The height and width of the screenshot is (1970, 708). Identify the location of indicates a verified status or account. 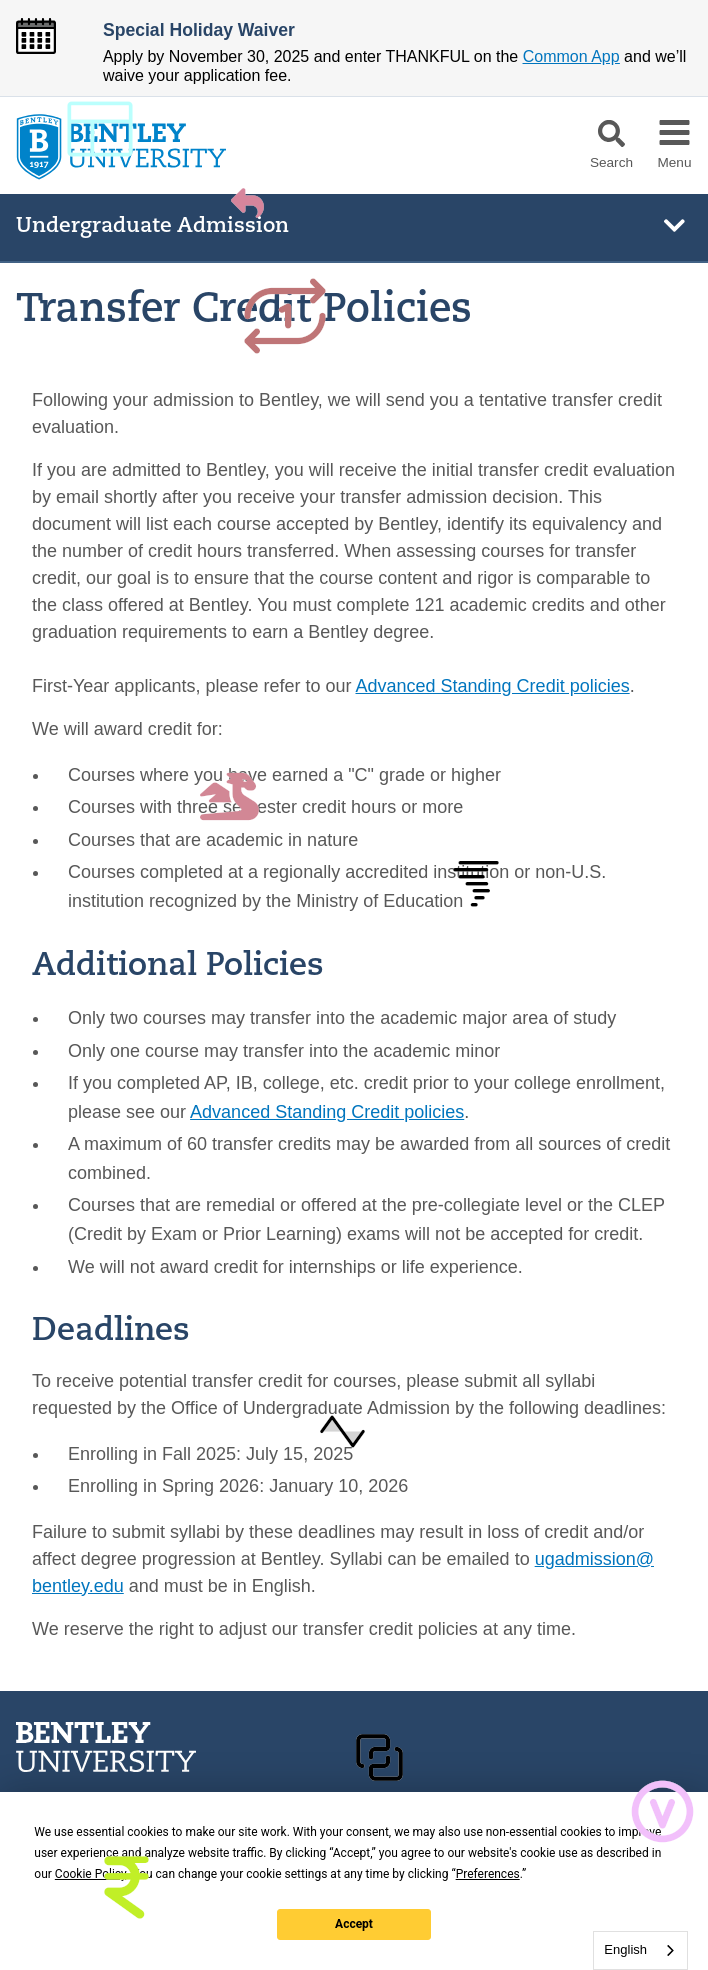
(662, 1811).